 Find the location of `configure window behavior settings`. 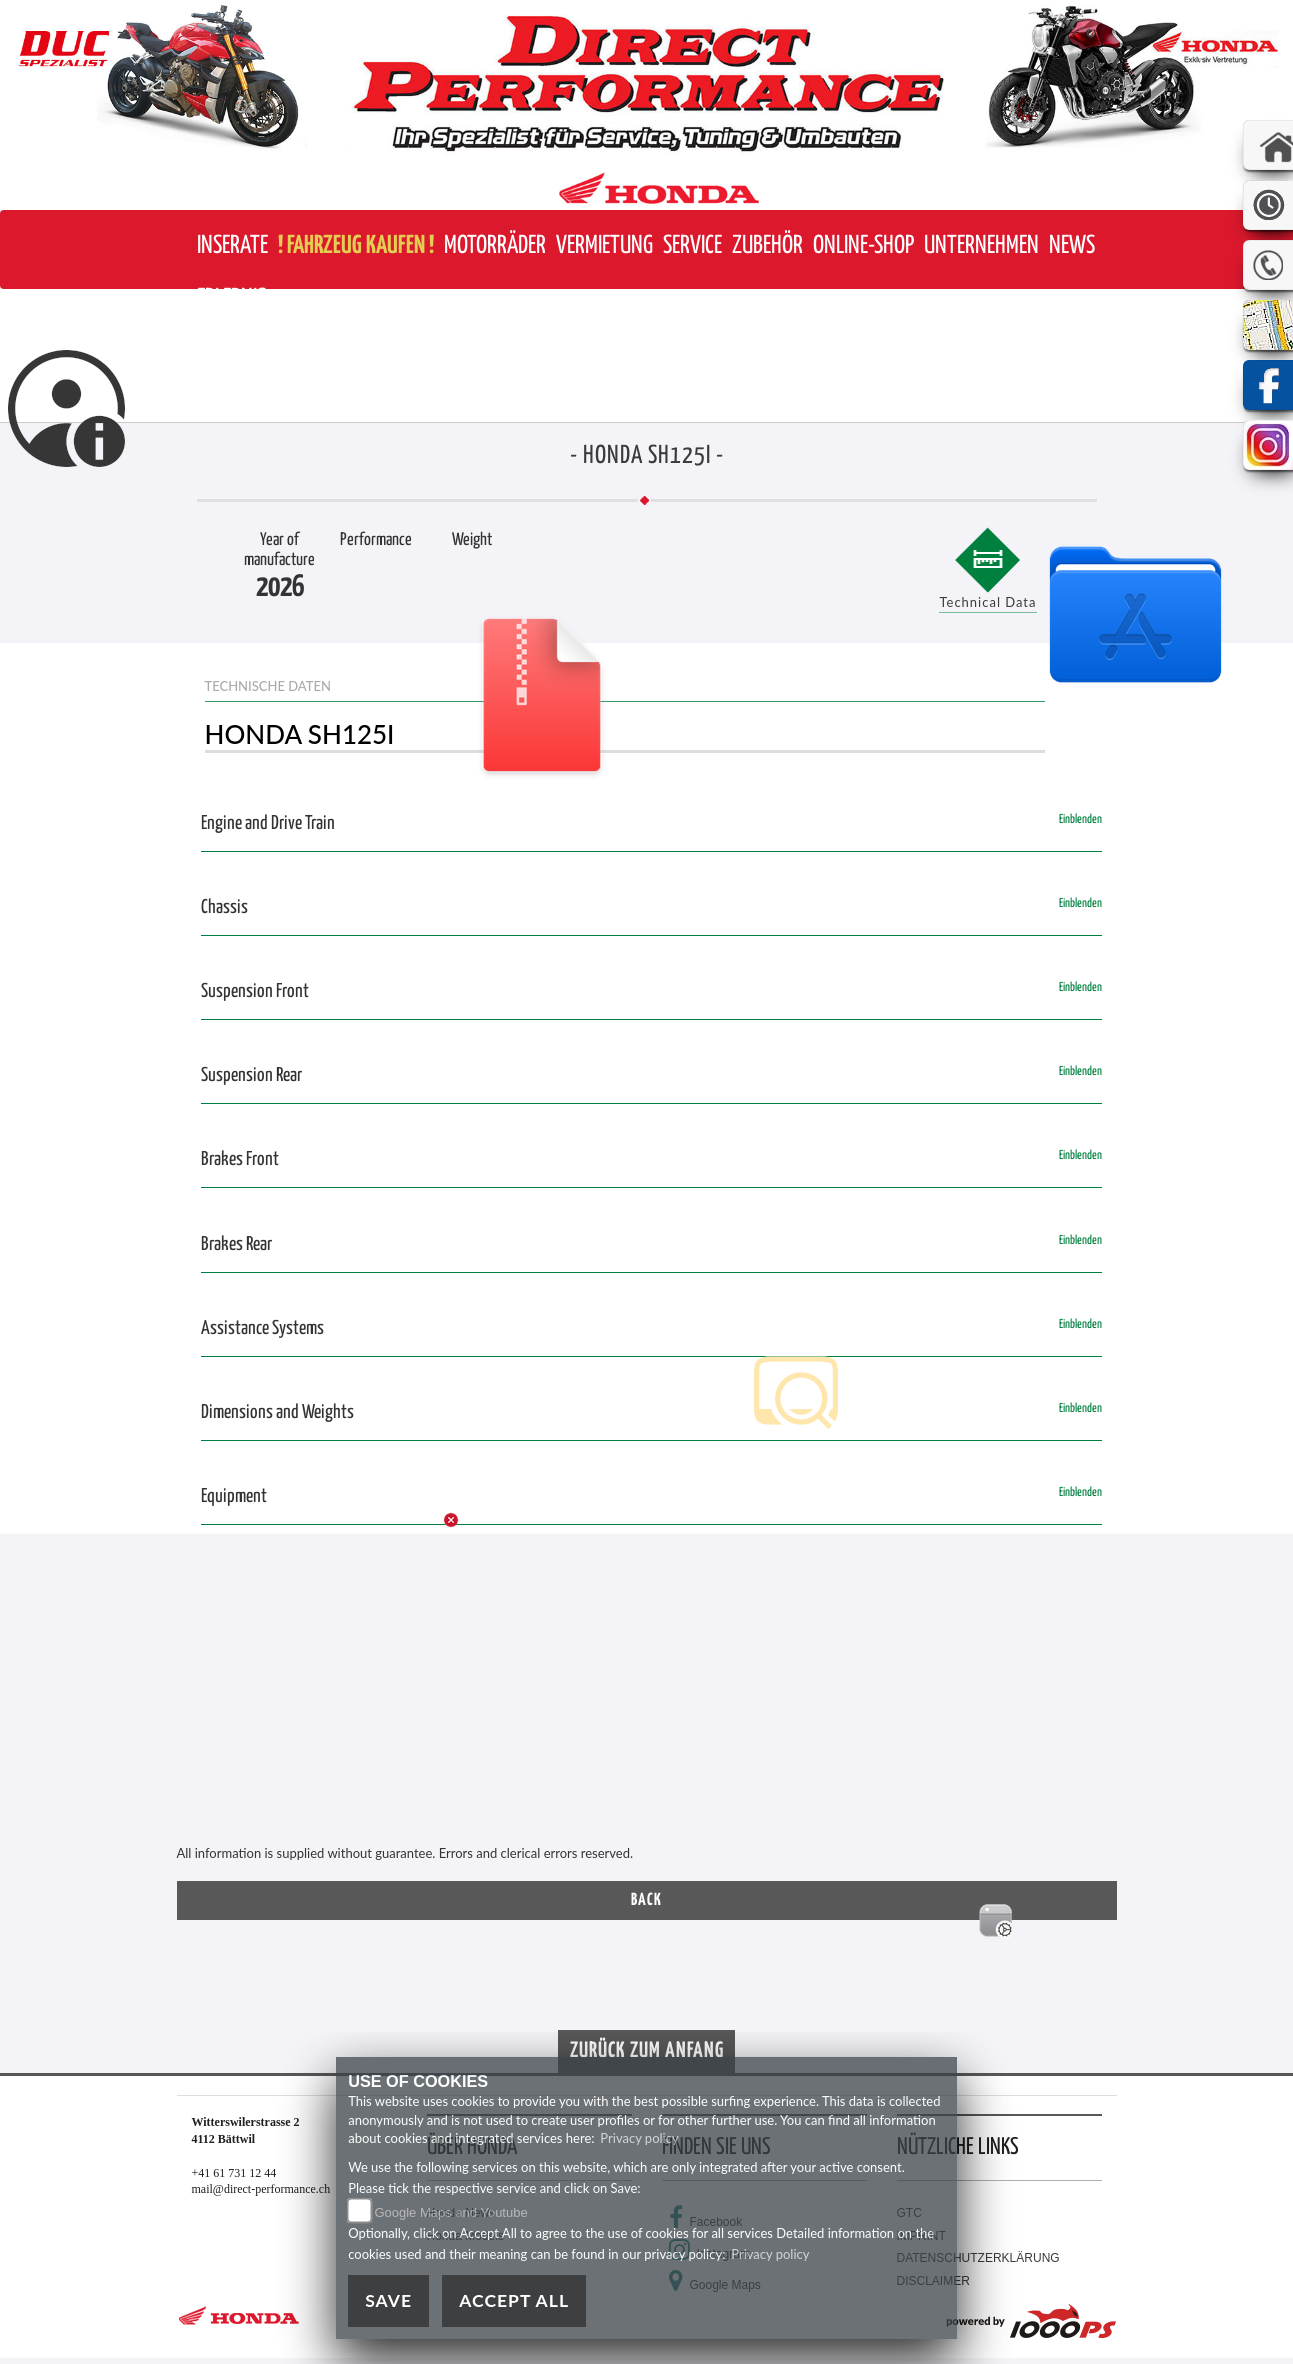

configure window behavior settings is located at coordinates (996, 1921).